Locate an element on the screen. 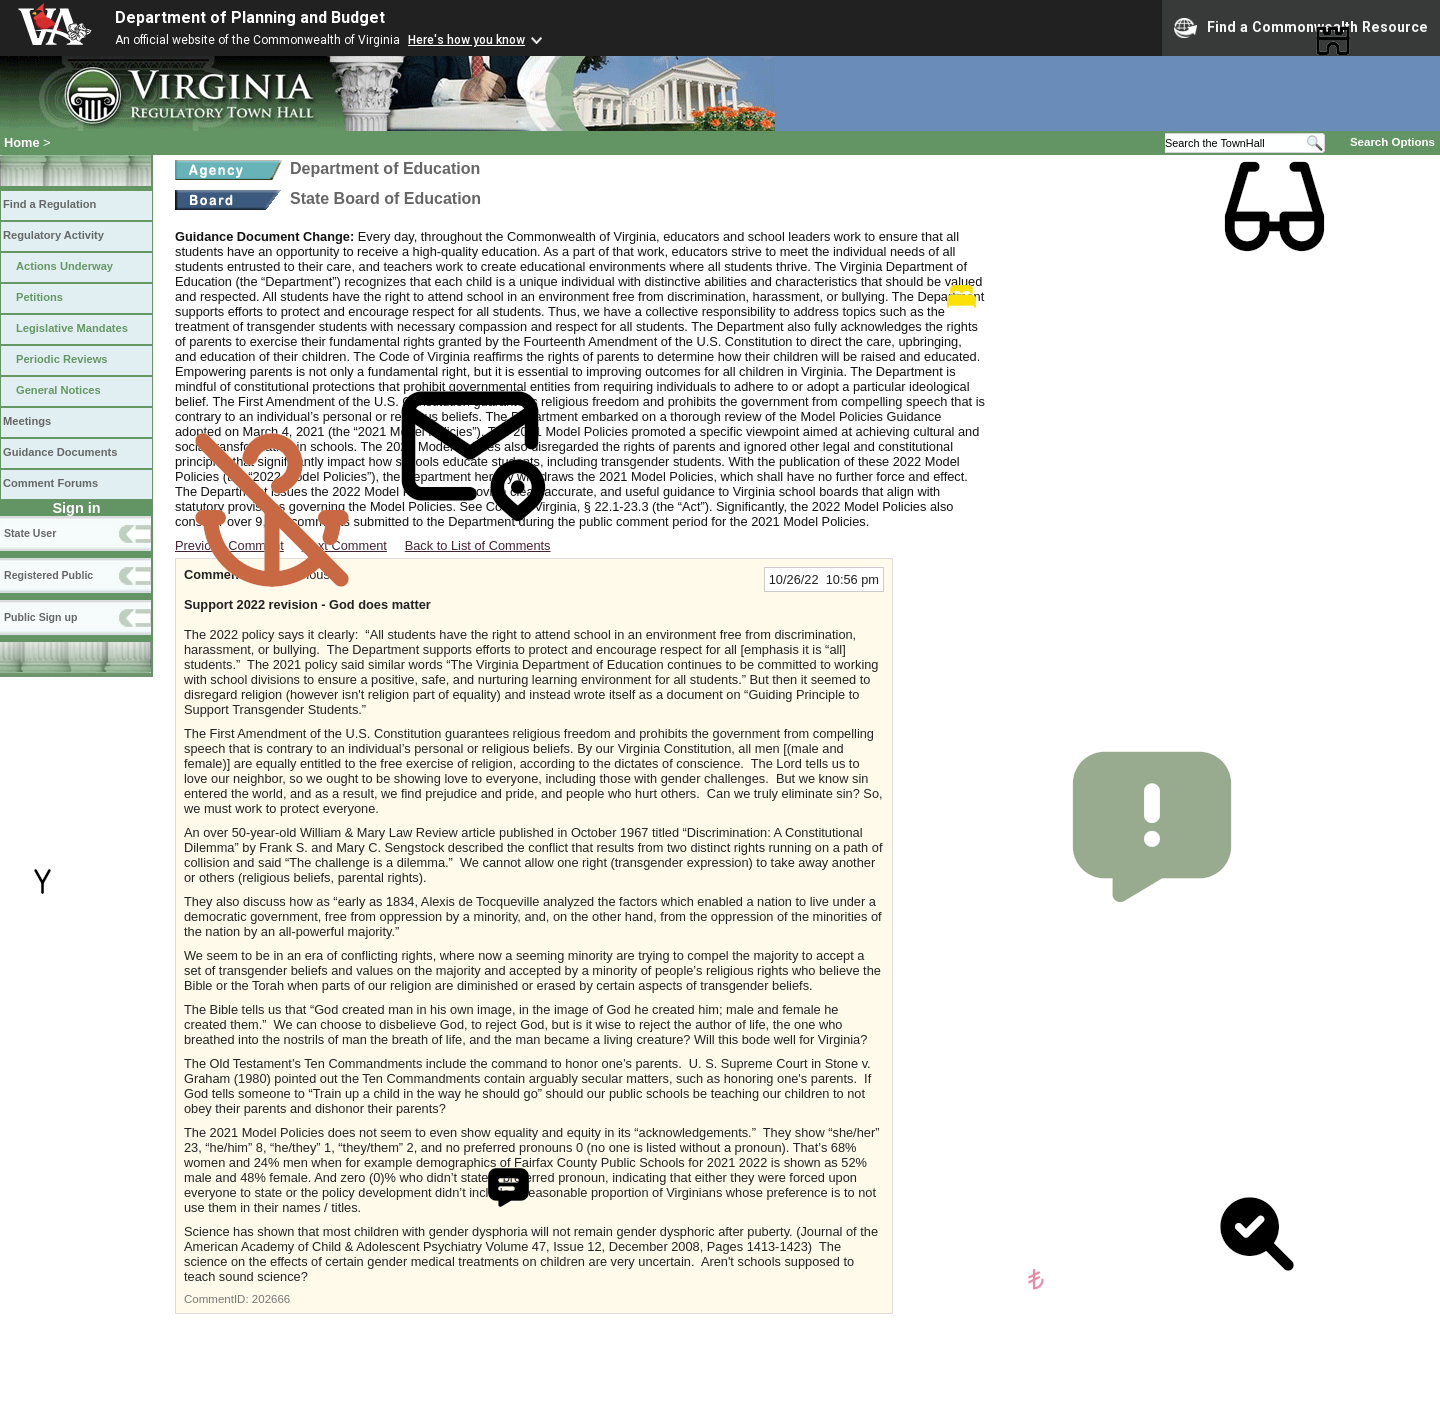  open messages or chat is located at coordinates (508, 1186).